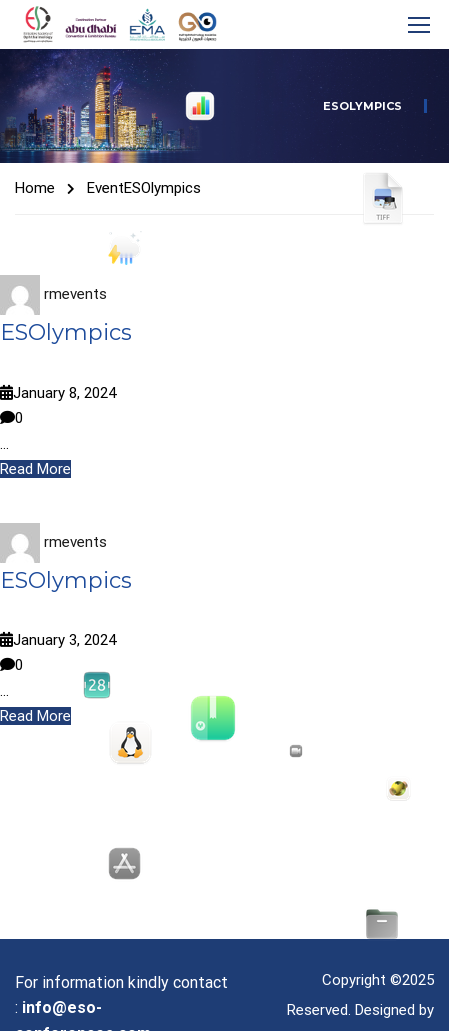  Describe the element at coordinates (97, 685) in the screenshot. I see `open the calendar app` at that location.